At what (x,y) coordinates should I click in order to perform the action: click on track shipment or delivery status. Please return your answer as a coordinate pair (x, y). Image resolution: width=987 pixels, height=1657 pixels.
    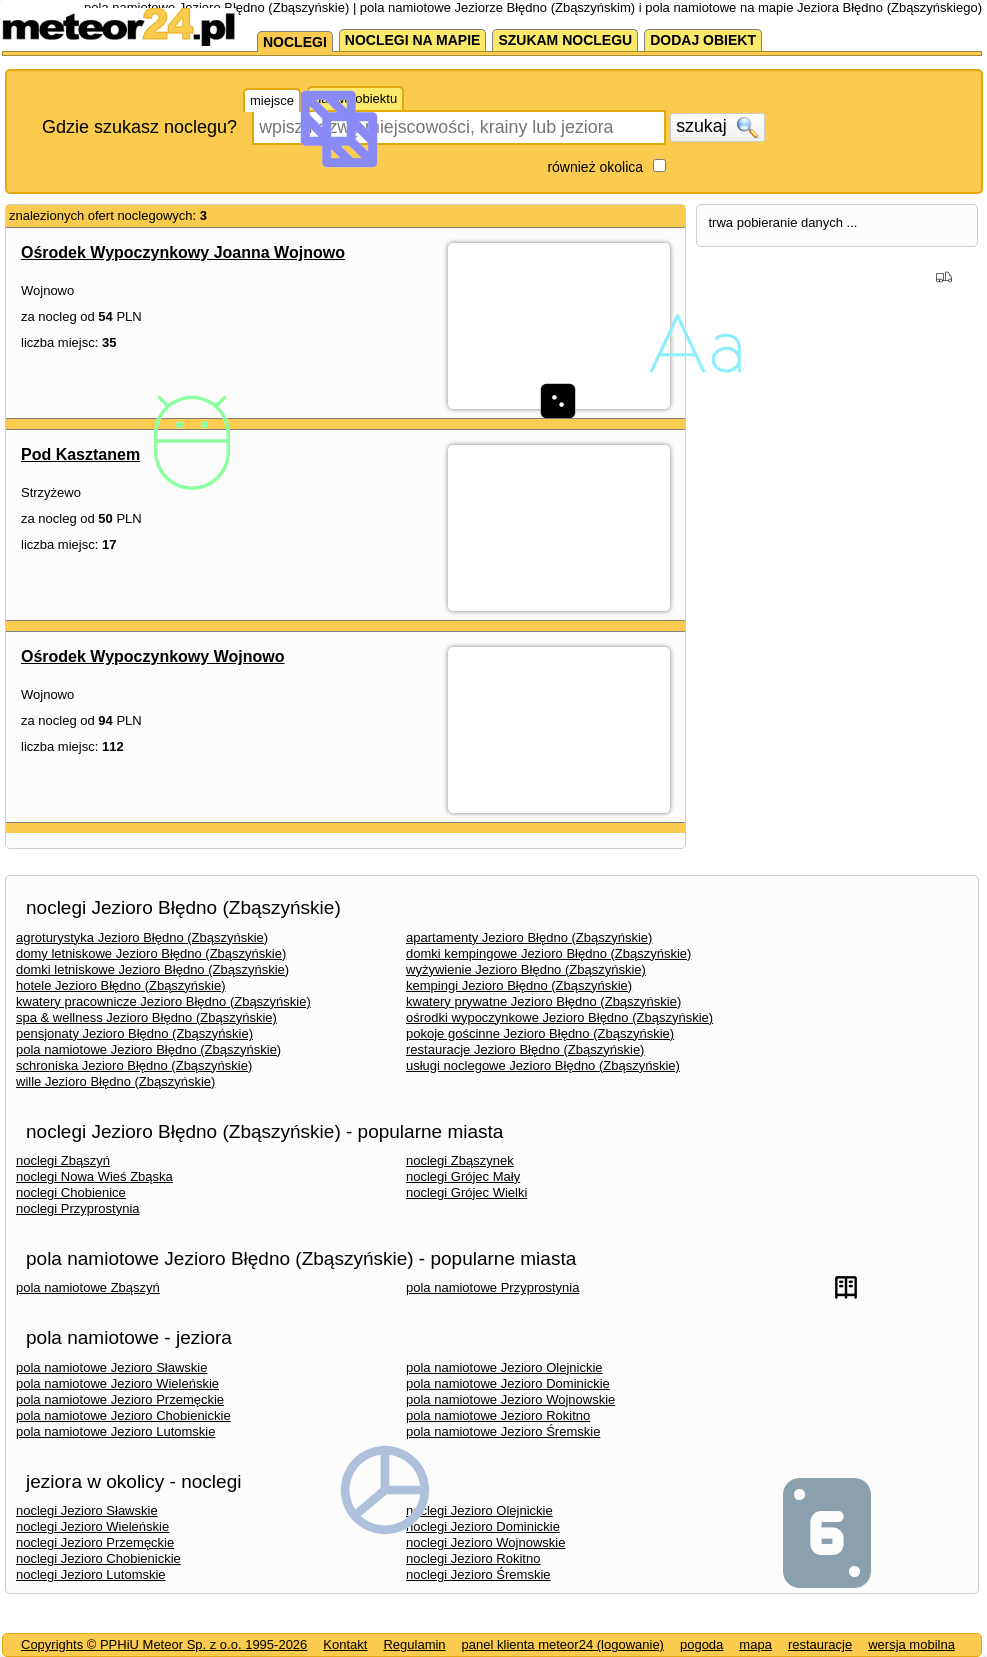
    Looking at the image, I should click on (944, 277).